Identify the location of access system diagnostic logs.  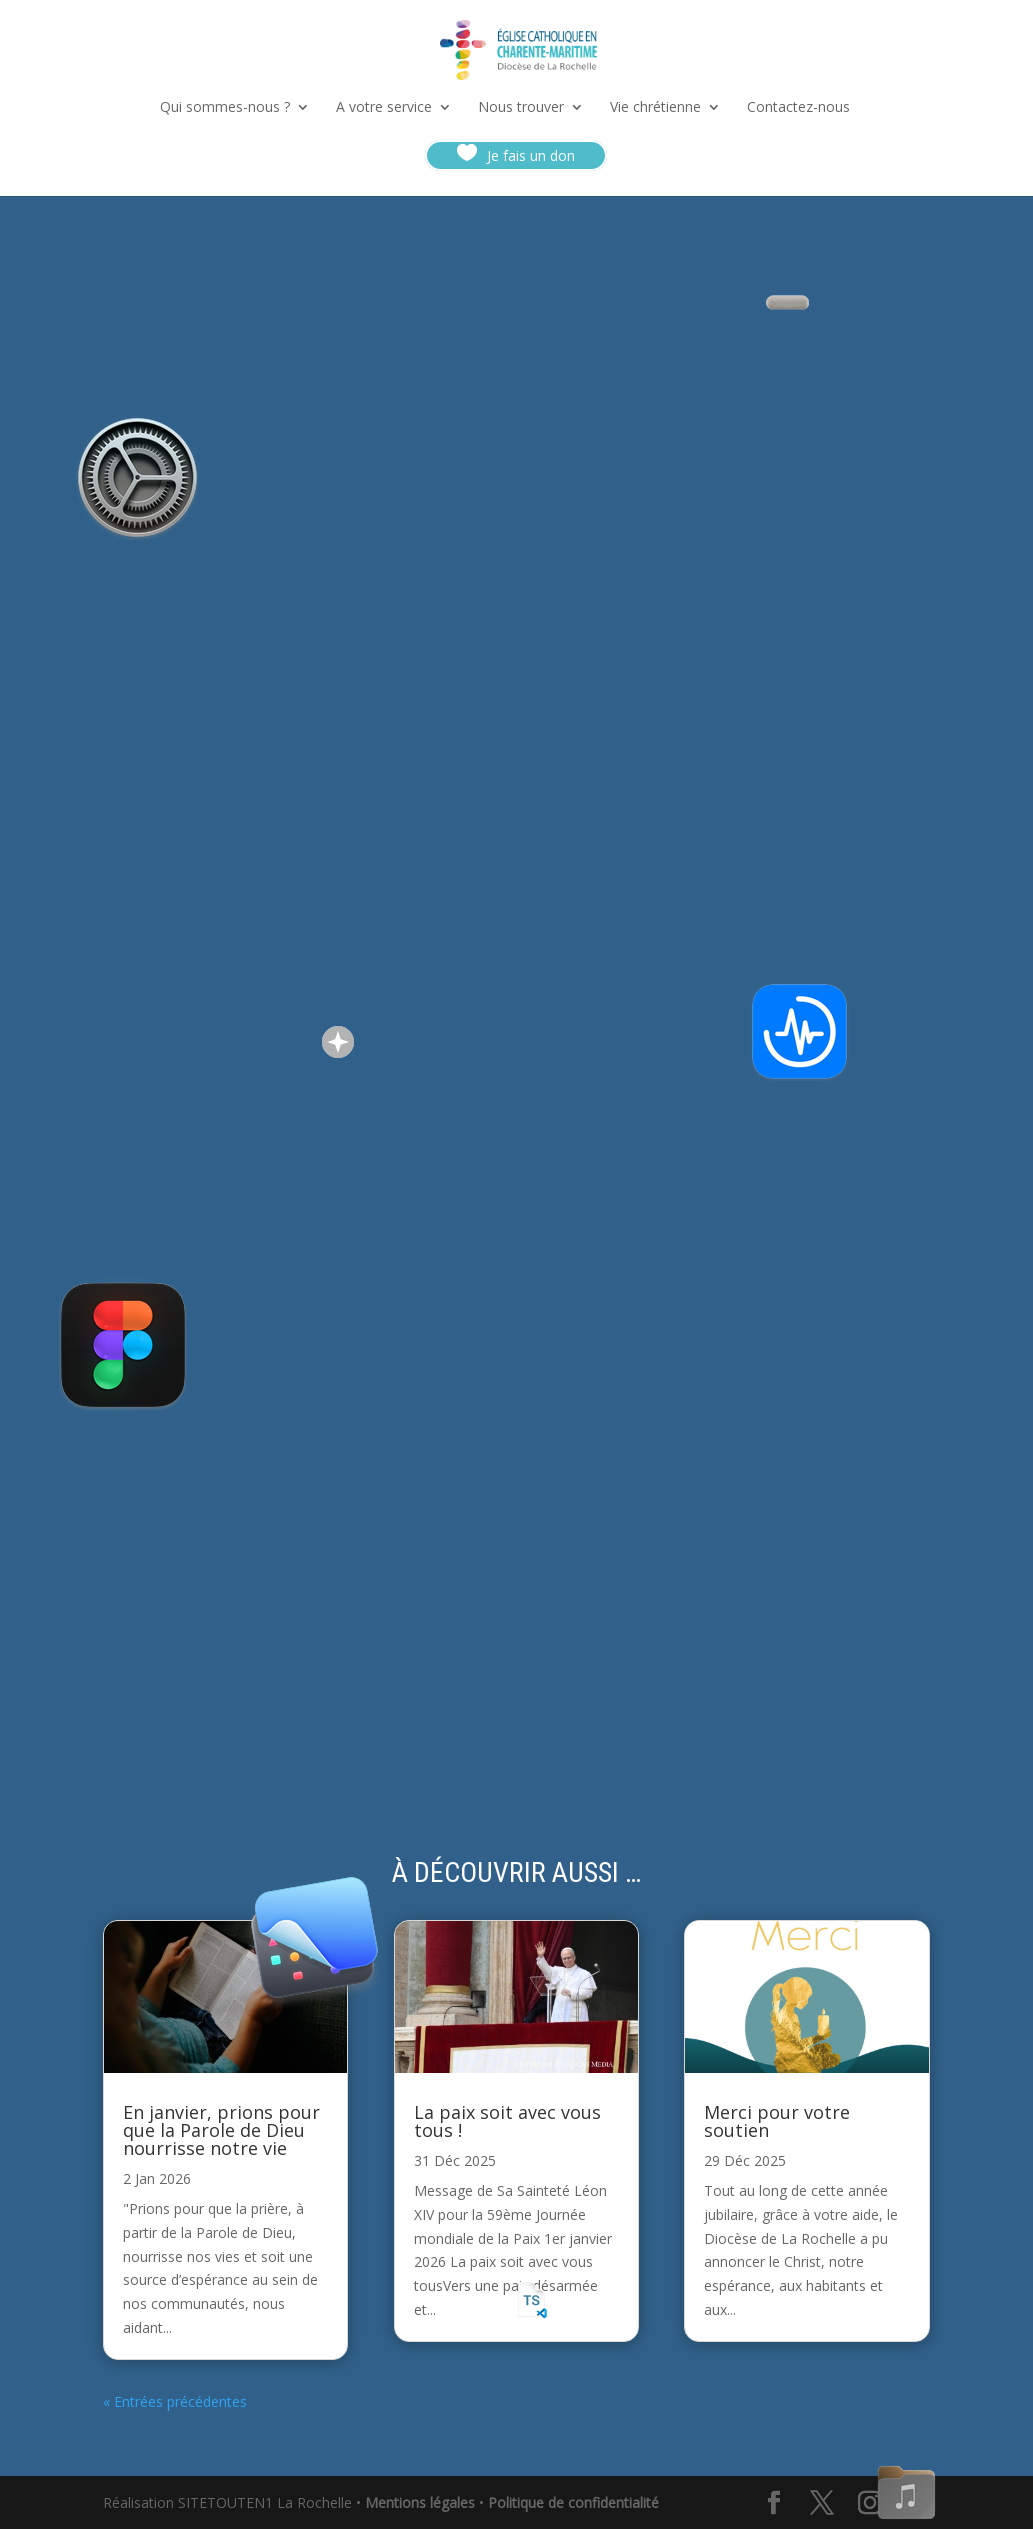
(799, 1031).